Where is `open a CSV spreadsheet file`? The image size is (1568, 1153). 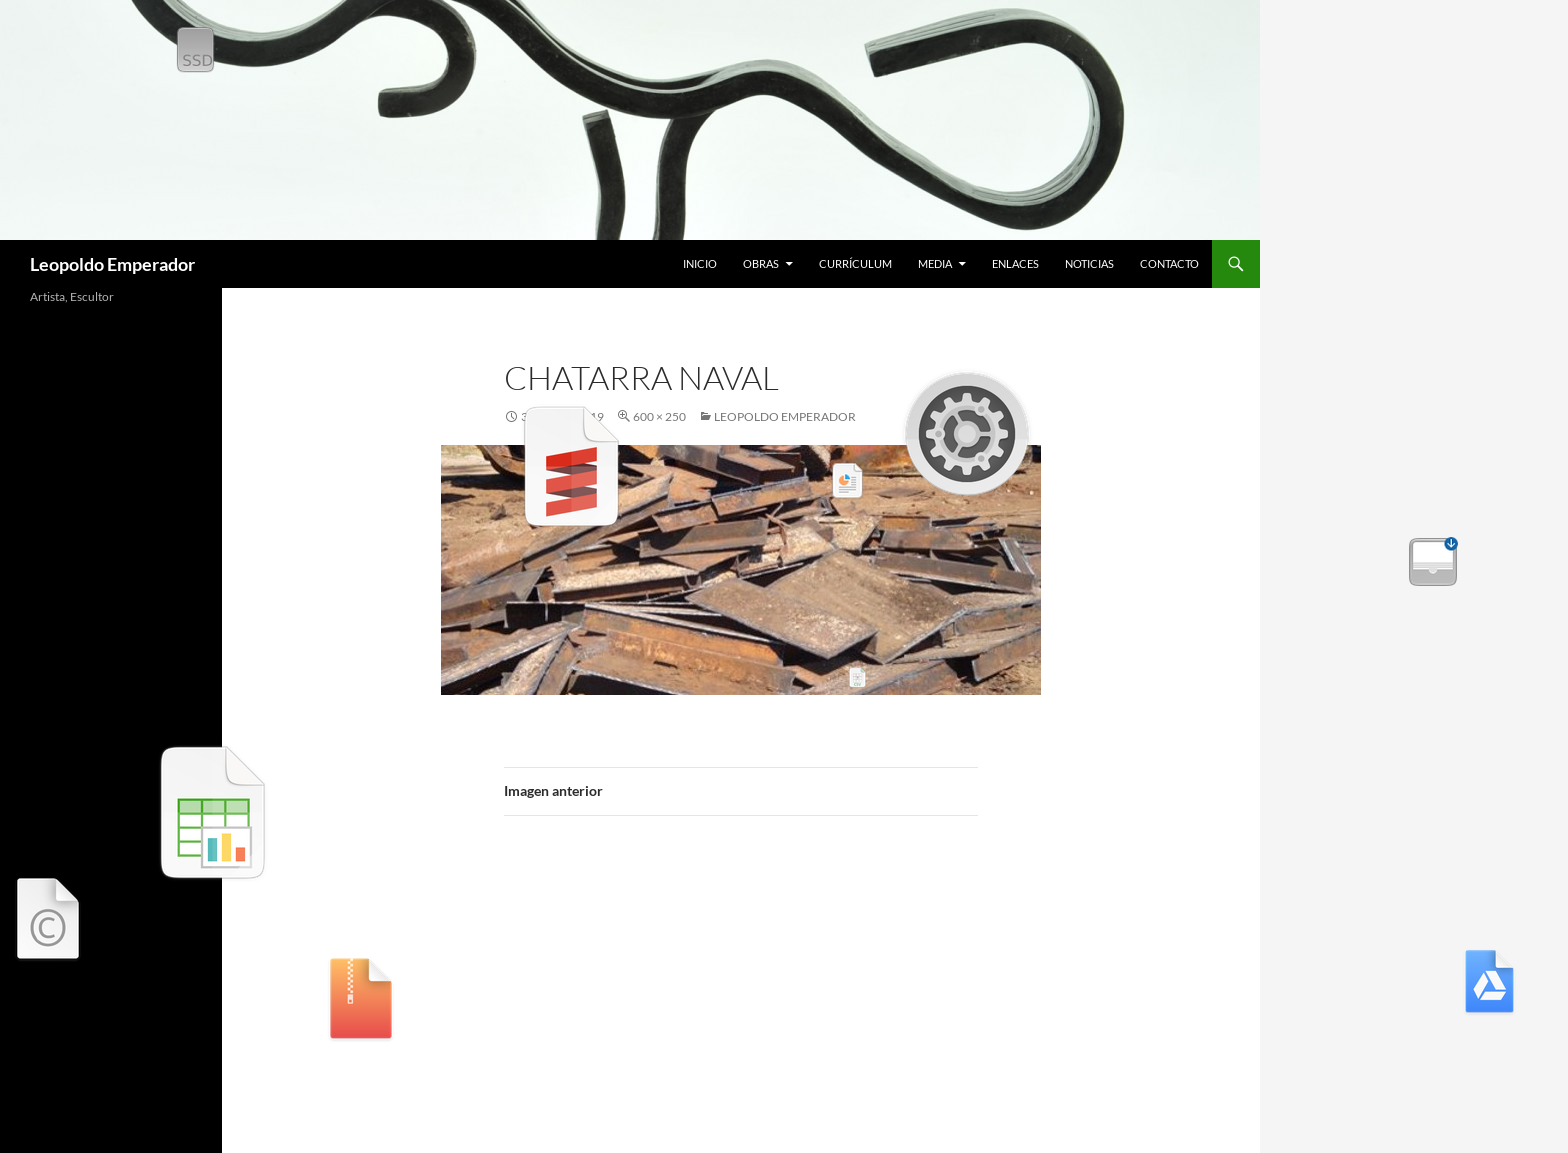
open a CSV spreadsheet file is located at coordinates (857, 677).